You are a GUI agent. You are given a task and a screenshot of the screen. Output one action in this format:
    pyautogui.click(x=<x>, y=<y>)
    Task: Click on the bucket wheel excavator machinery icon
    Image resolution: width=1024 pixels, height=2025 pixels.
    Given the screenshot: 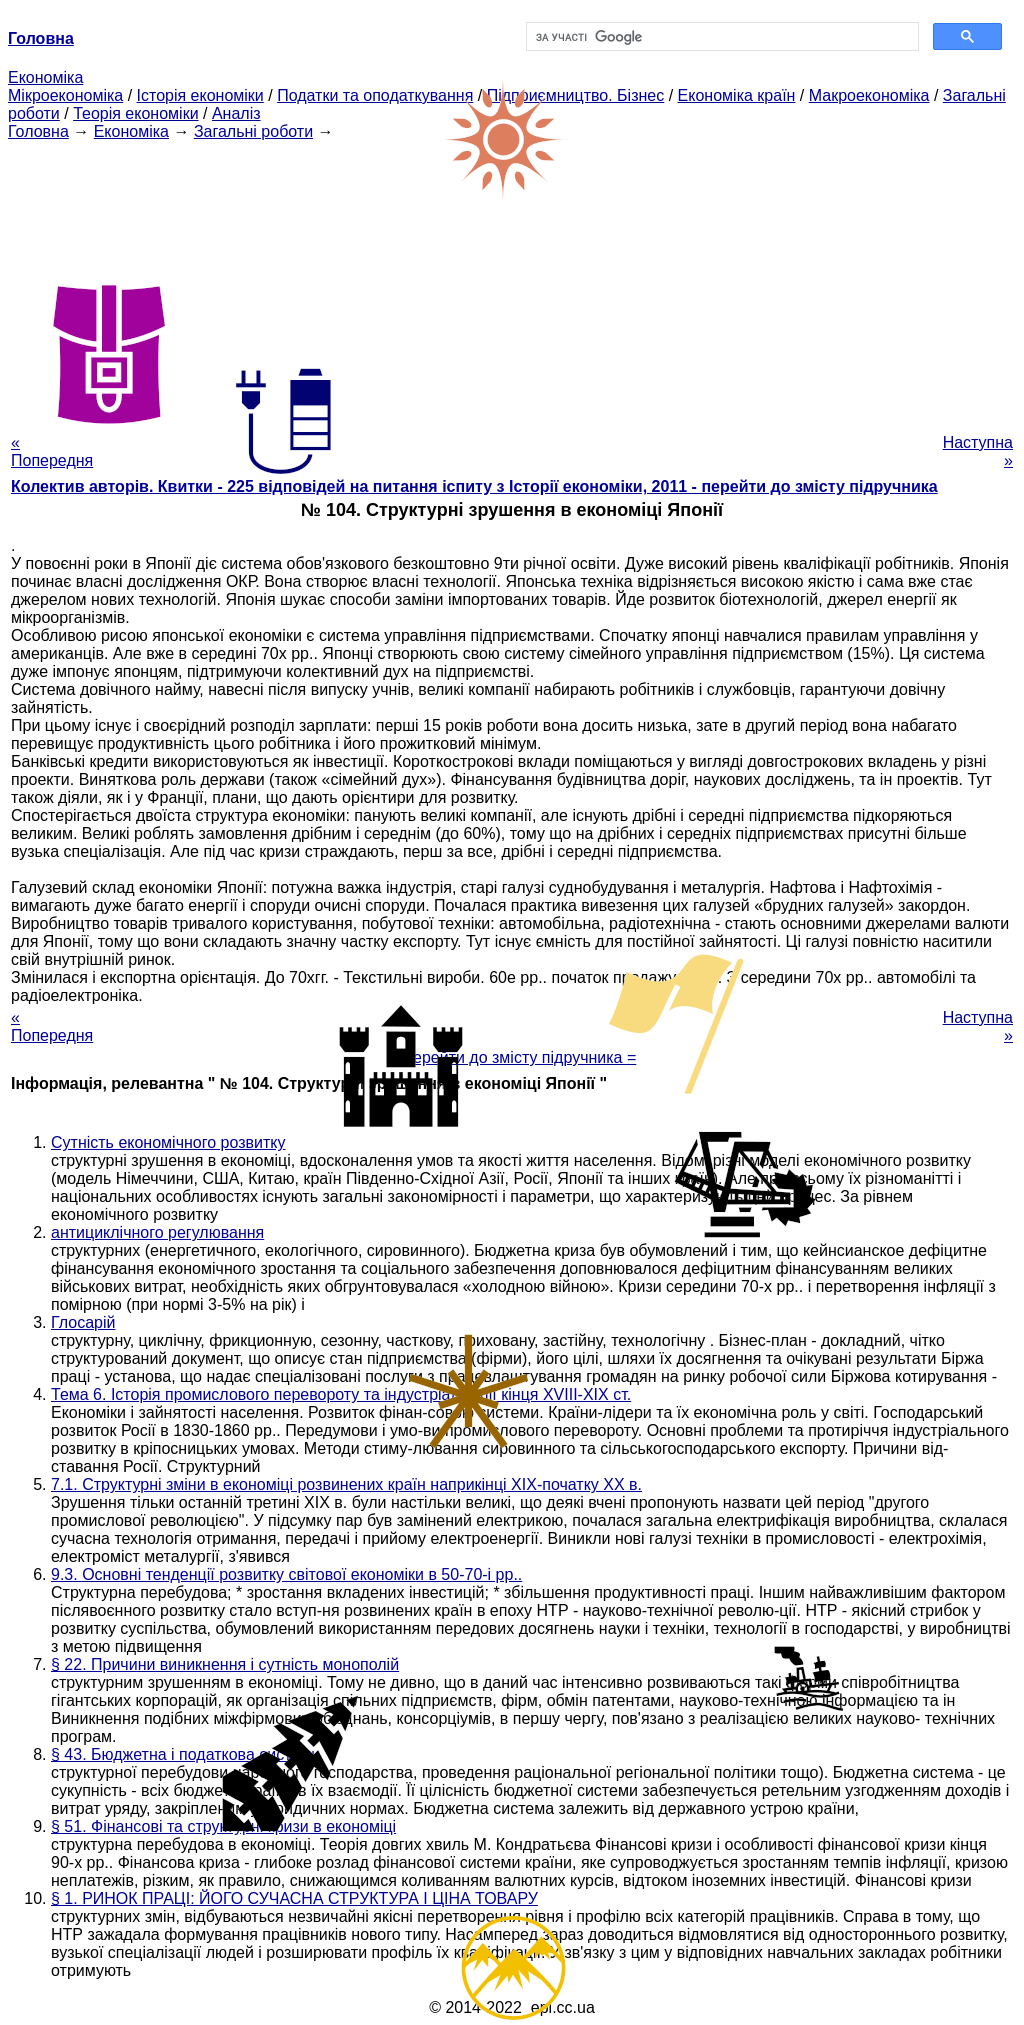 What is the action you would take?
    pyautogui.click(x=744, y=1180)
    